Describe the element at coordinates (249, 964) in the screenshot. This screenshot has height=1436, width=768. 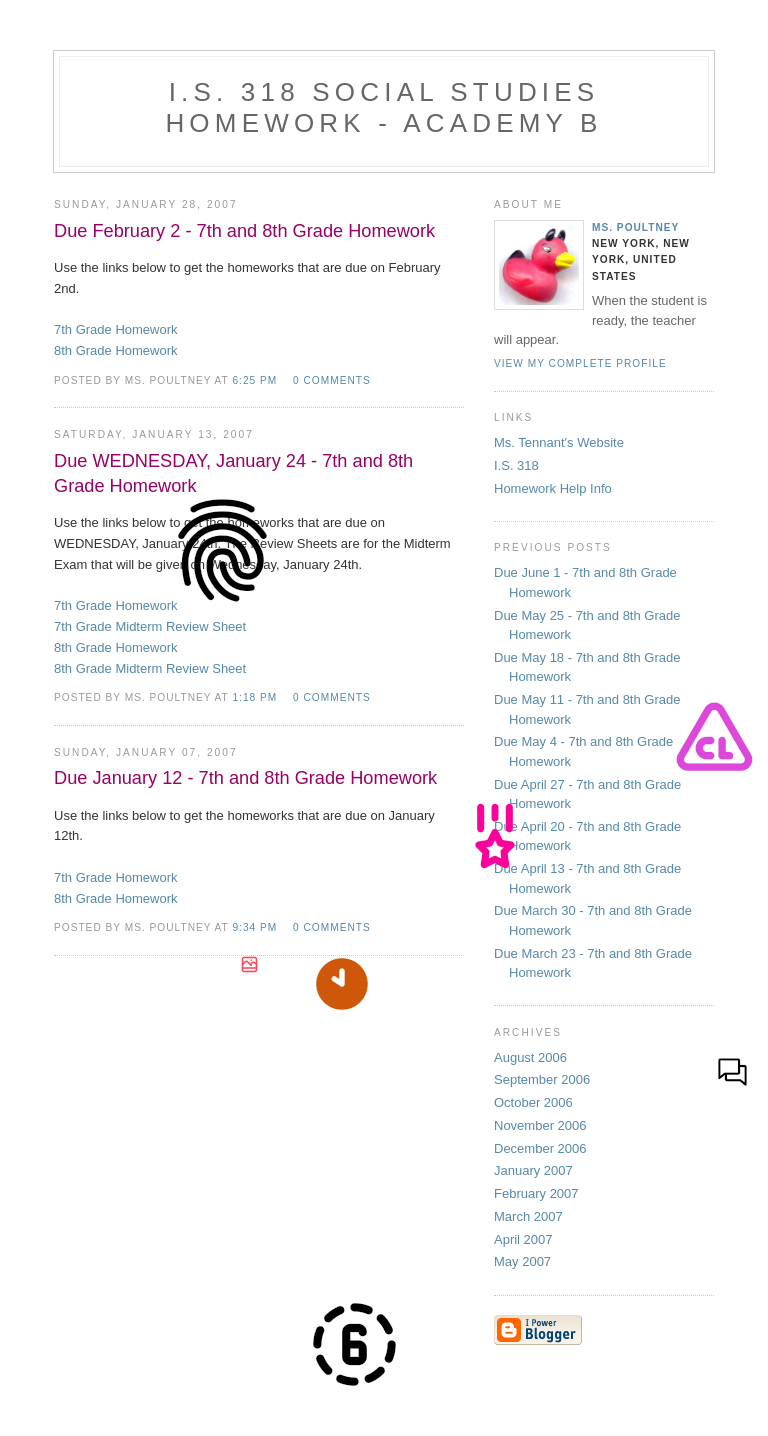
I see `view instant photos or polaroid-style images` at that location.